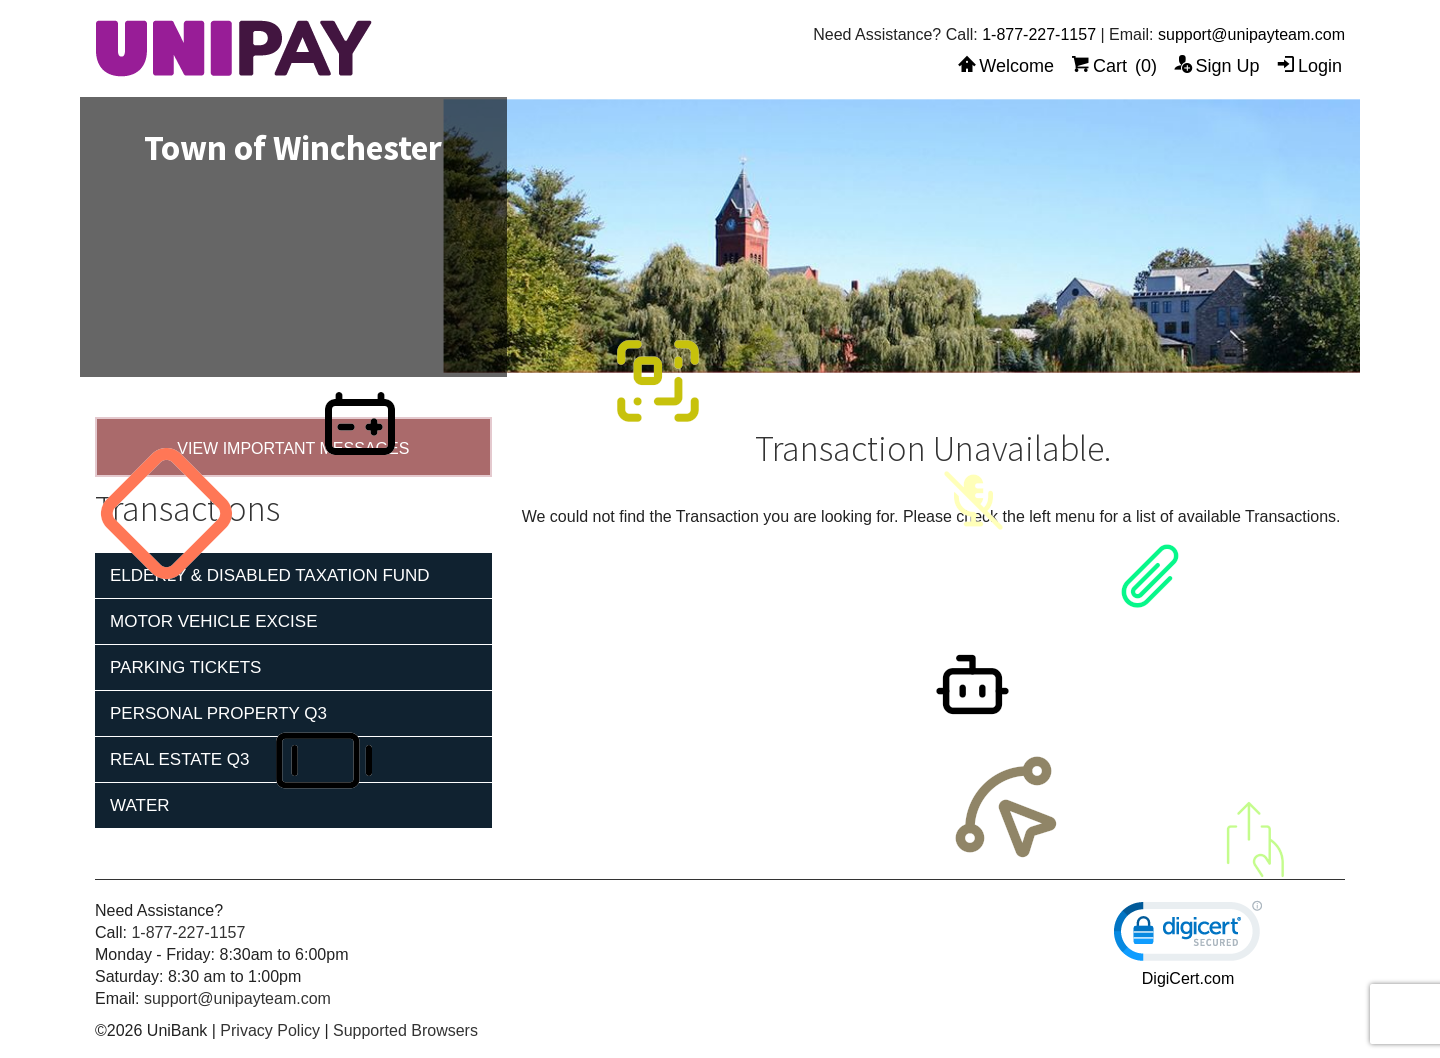 The image size is (1440, 1058). Describe the element at coordinates (972, 684) in the screenshot. I see `access chatbot or AI assistant` at that location.